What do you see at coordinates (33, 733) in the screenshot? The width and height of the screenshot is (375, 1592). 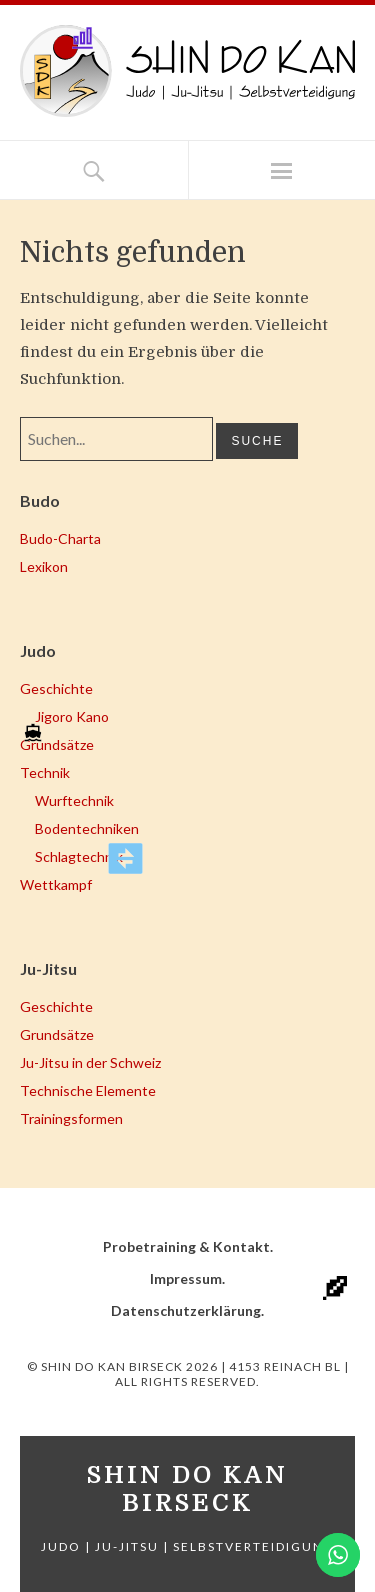 I see `view shipping or delivery status` at bounding box center [33, 733].